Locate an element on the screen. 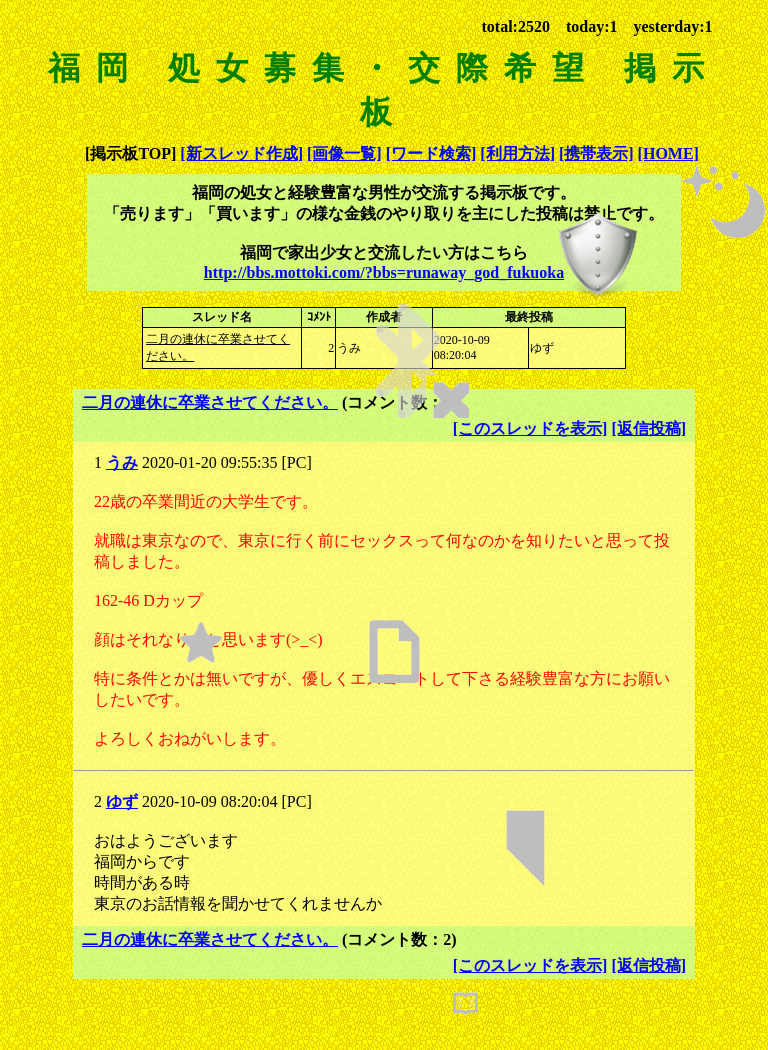 The width and height of the screenshot is (768, 1050). access screensaver settings is located at coordinates (721, 194).